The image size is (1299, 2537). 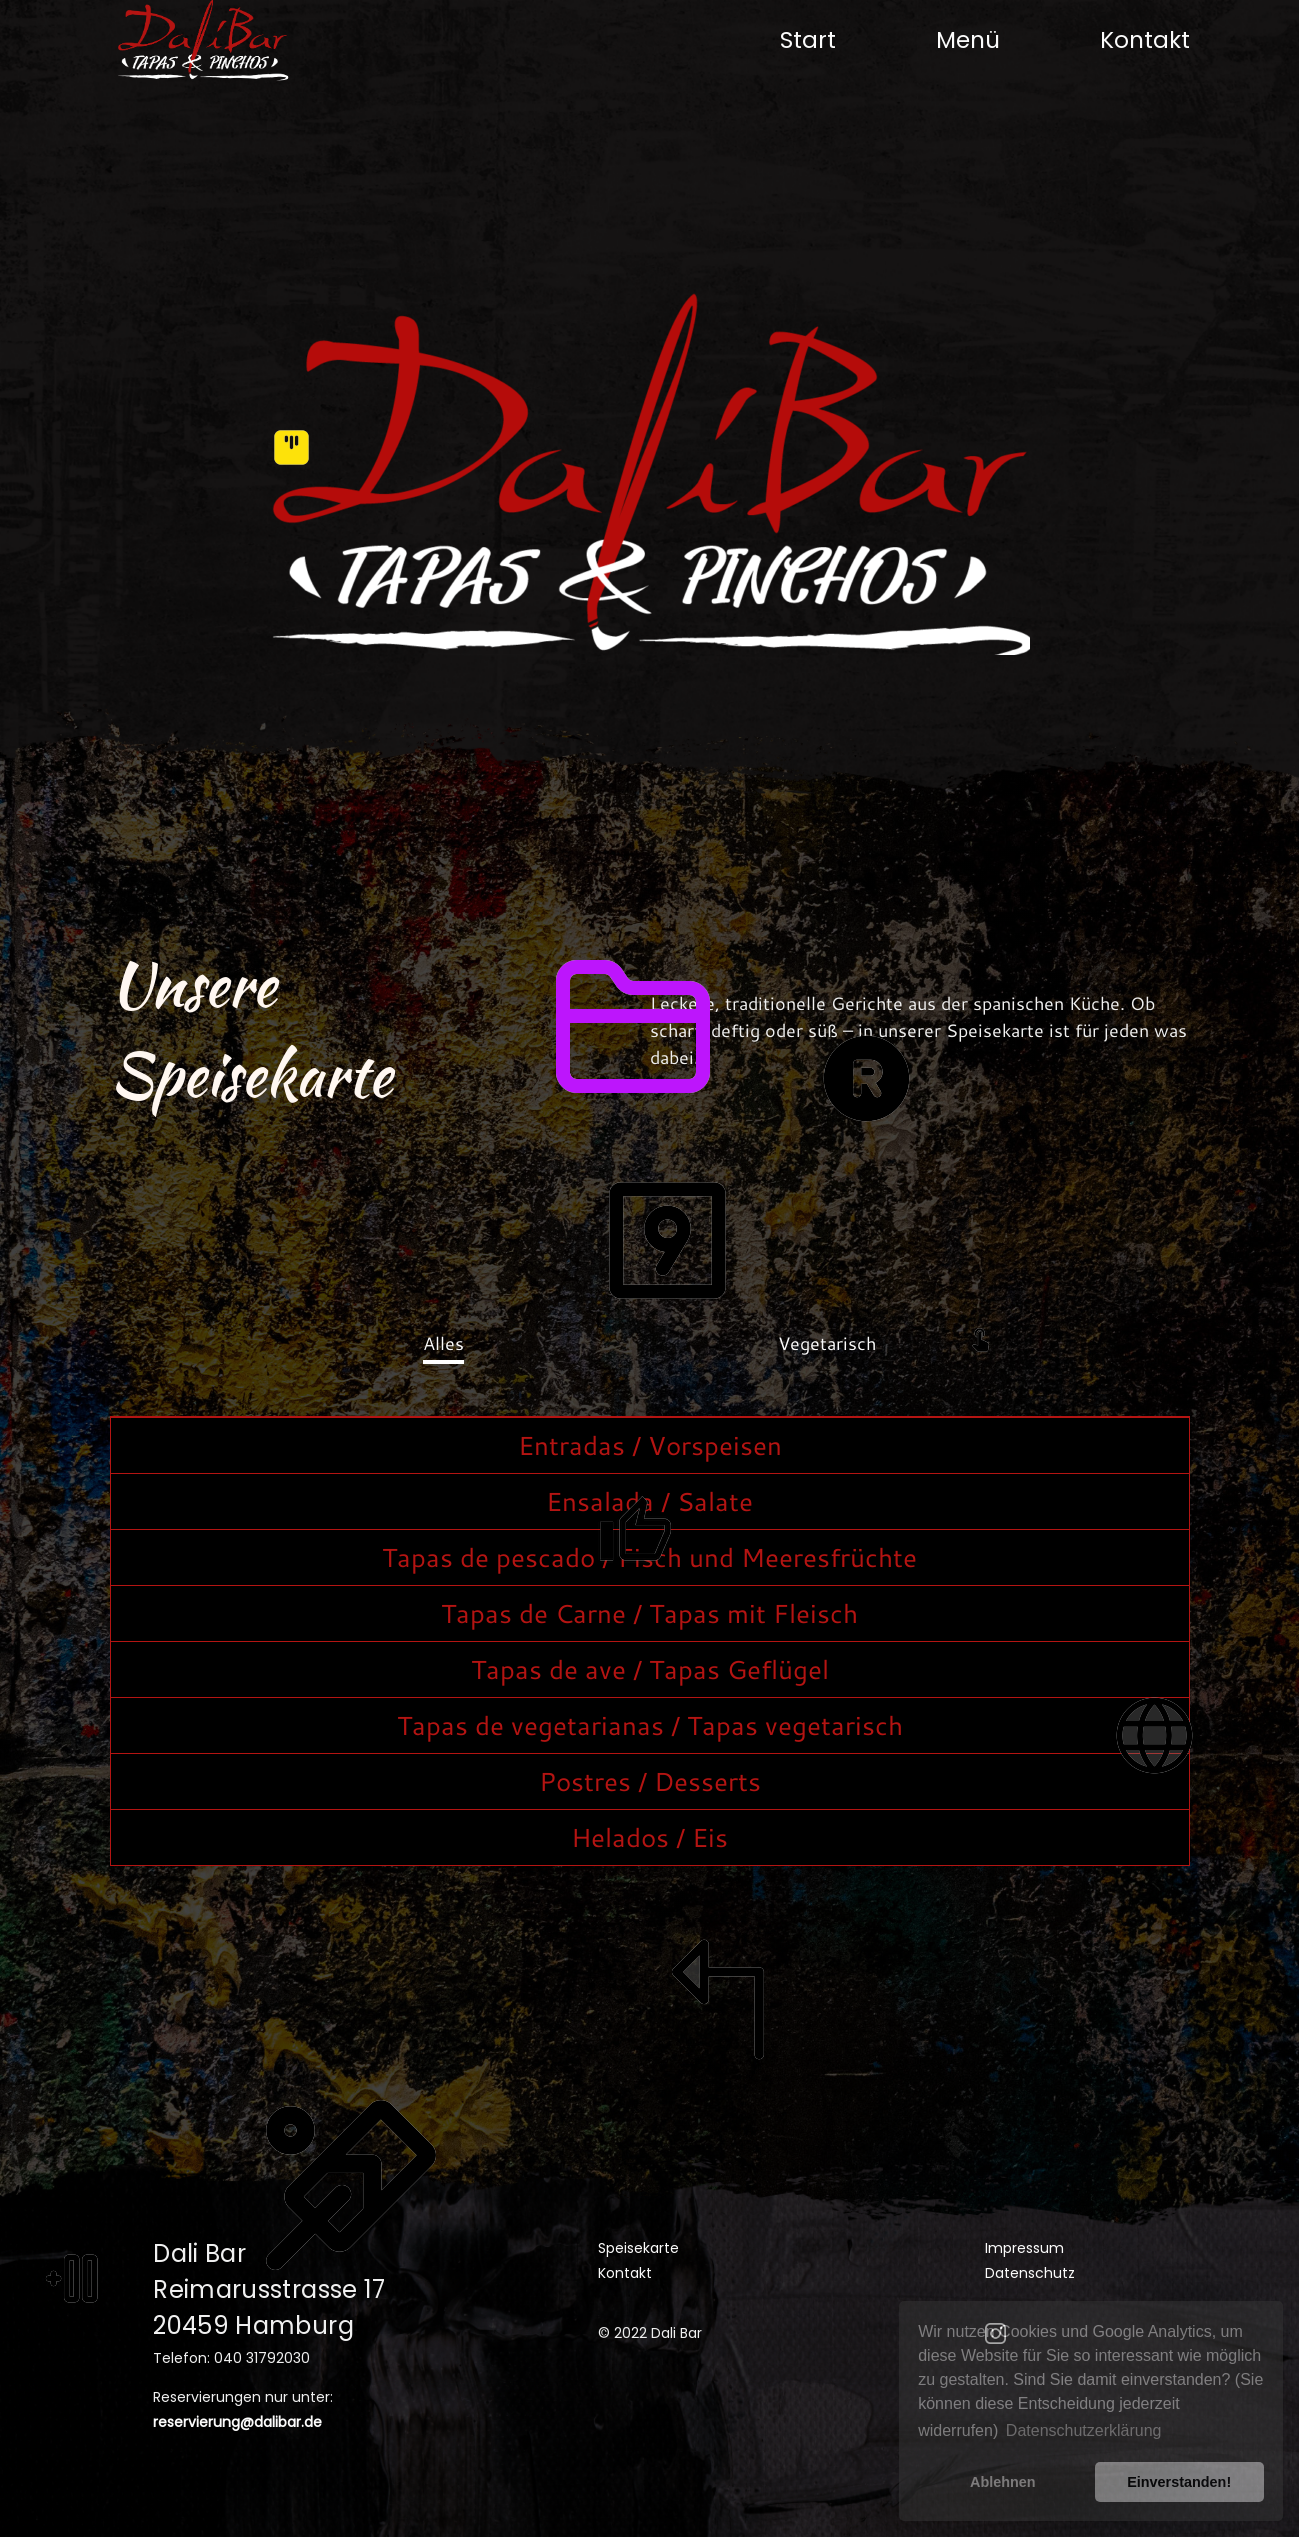 I want to click on access cricket sports scores or content, so click(x=342, y=2182).